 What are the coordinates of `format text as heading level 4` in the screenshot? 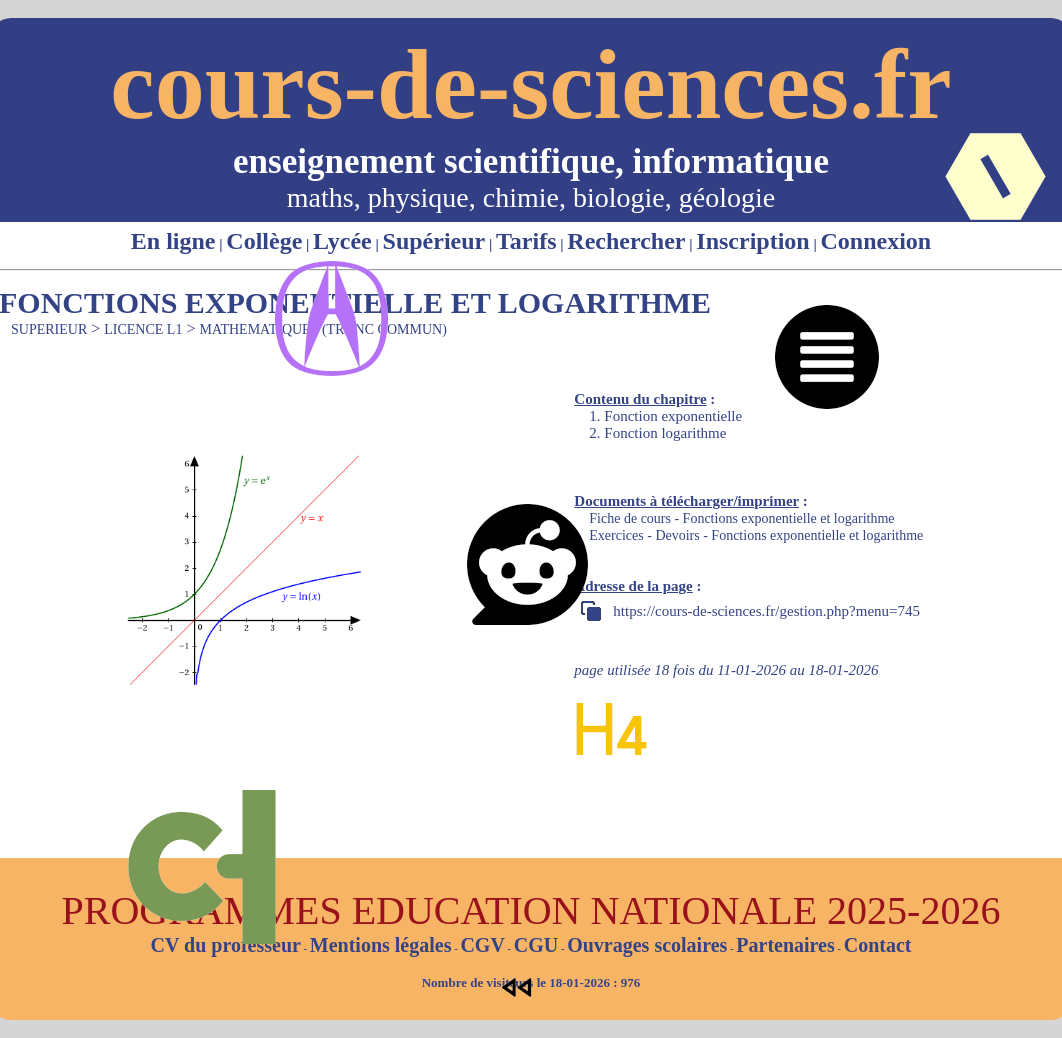 It's located at (609, 729).